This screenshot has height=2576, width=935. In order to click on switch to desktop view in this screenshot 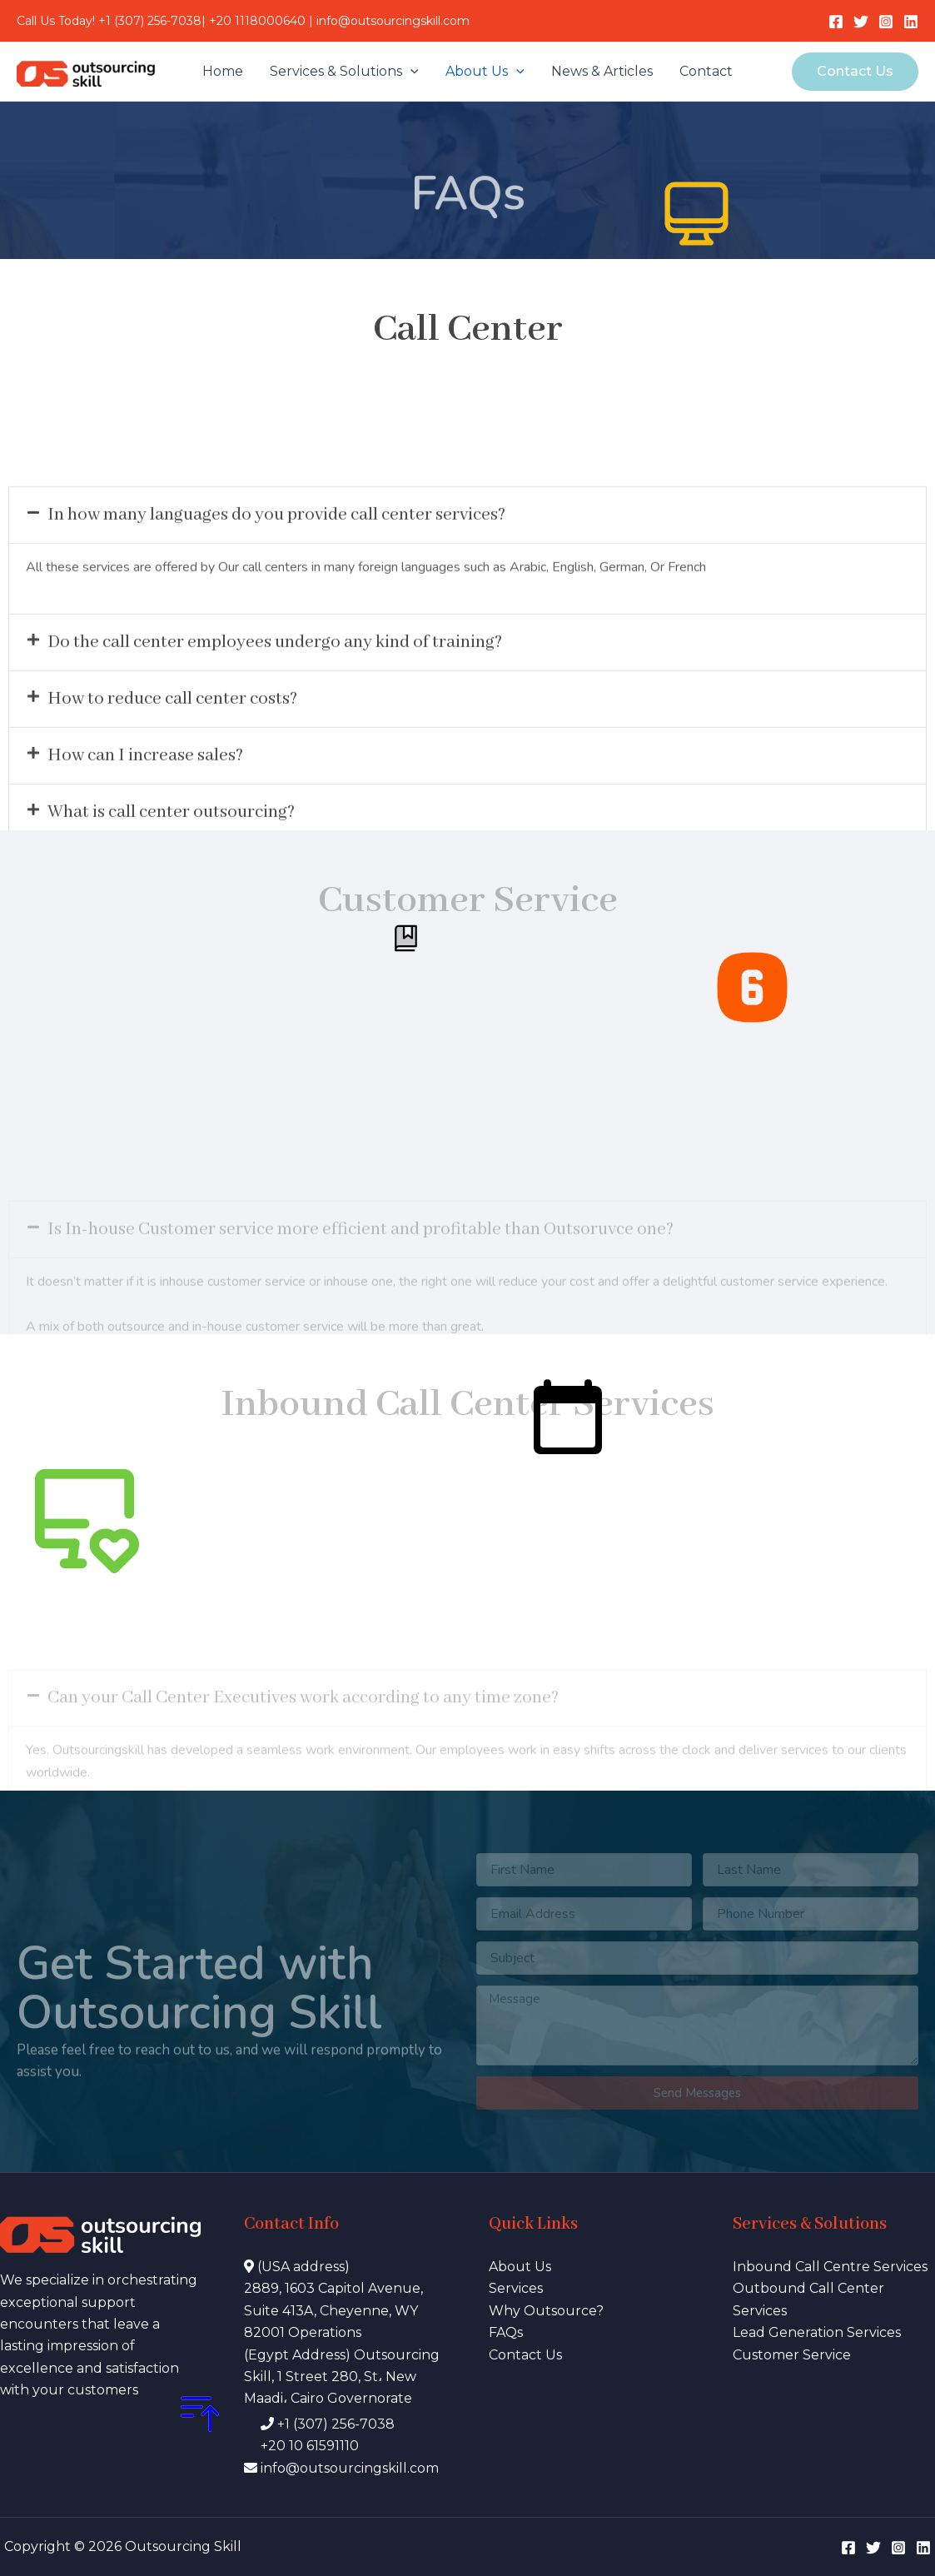, I will do `click(696, 213)`.